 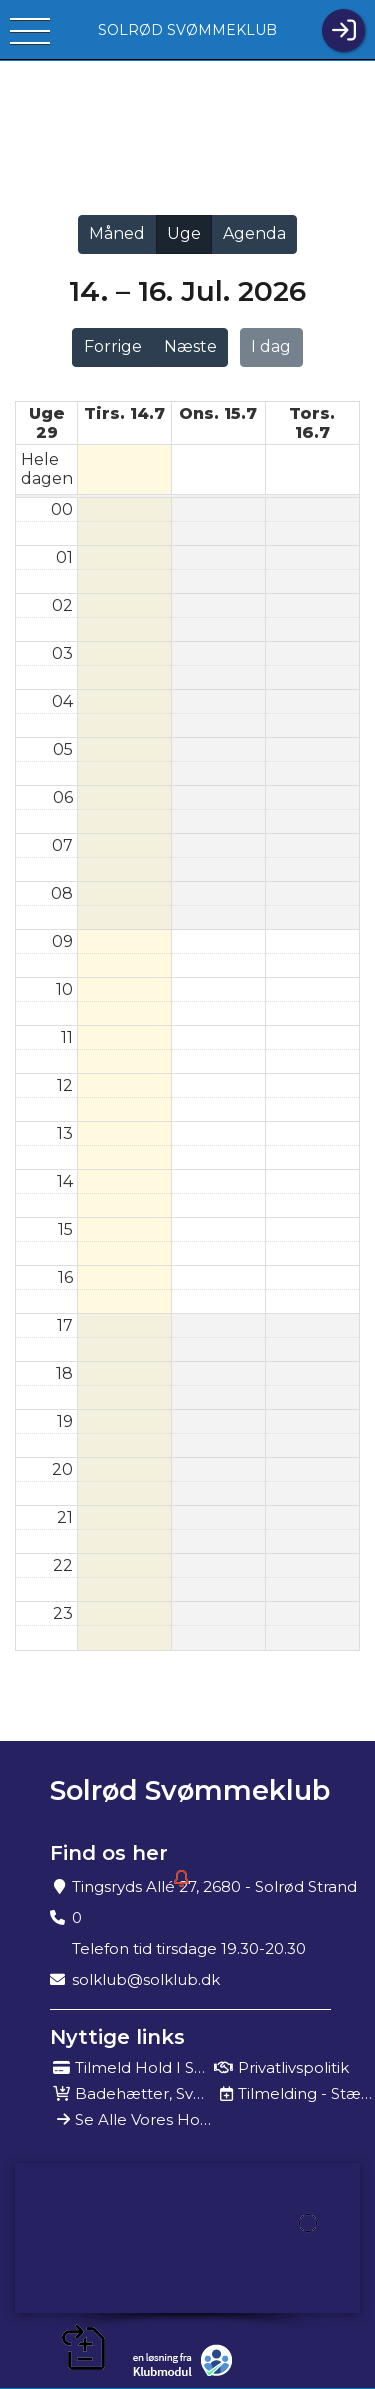 I want to click on view changes in a pull request, so click(x=86, y=2348).